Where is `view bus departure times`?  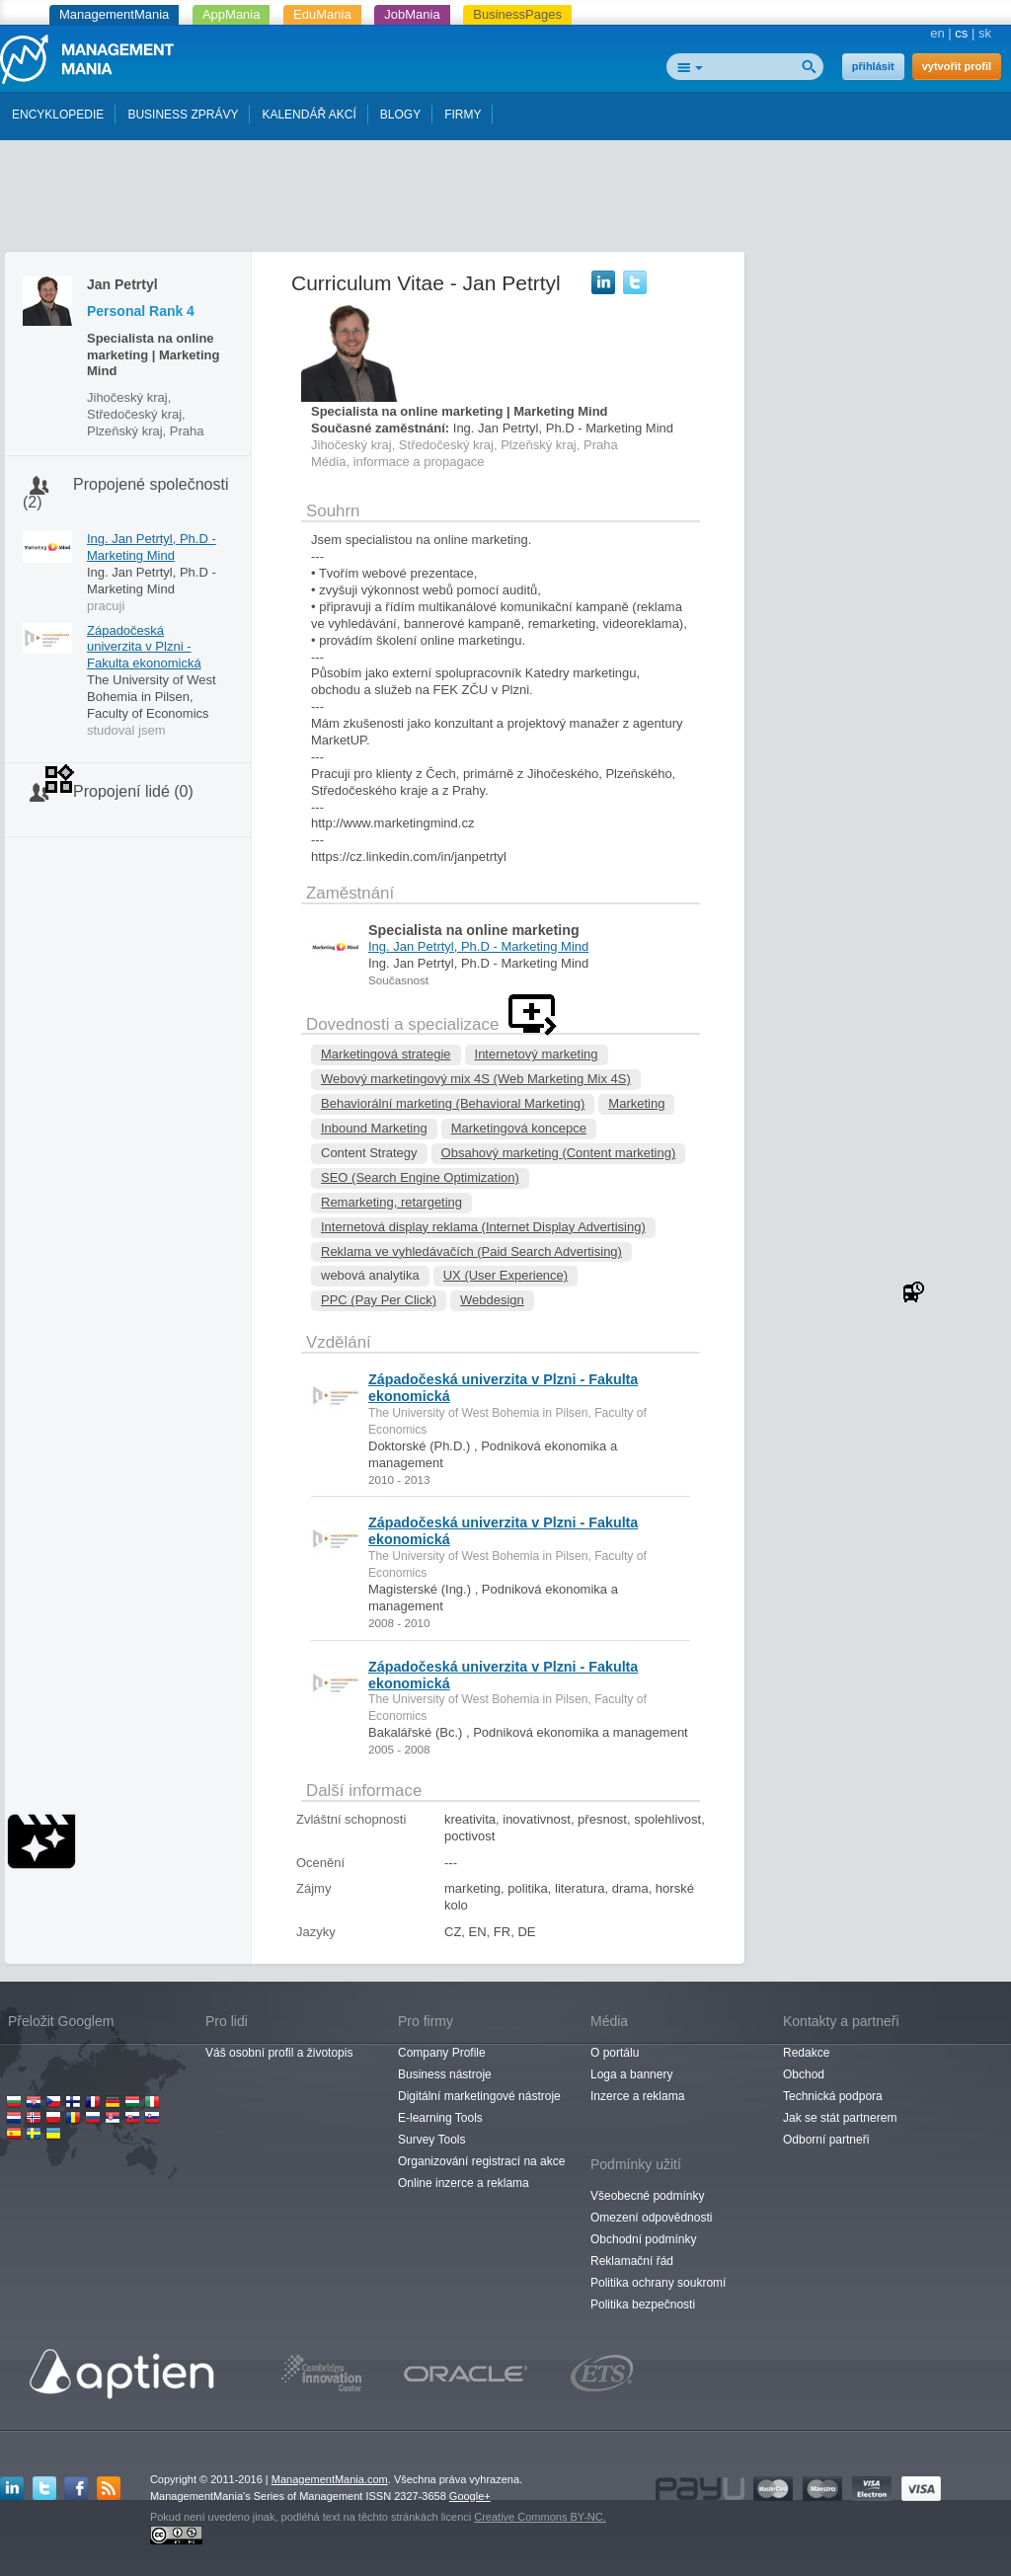 view bus departure times is located at coordinates (913, 1291).